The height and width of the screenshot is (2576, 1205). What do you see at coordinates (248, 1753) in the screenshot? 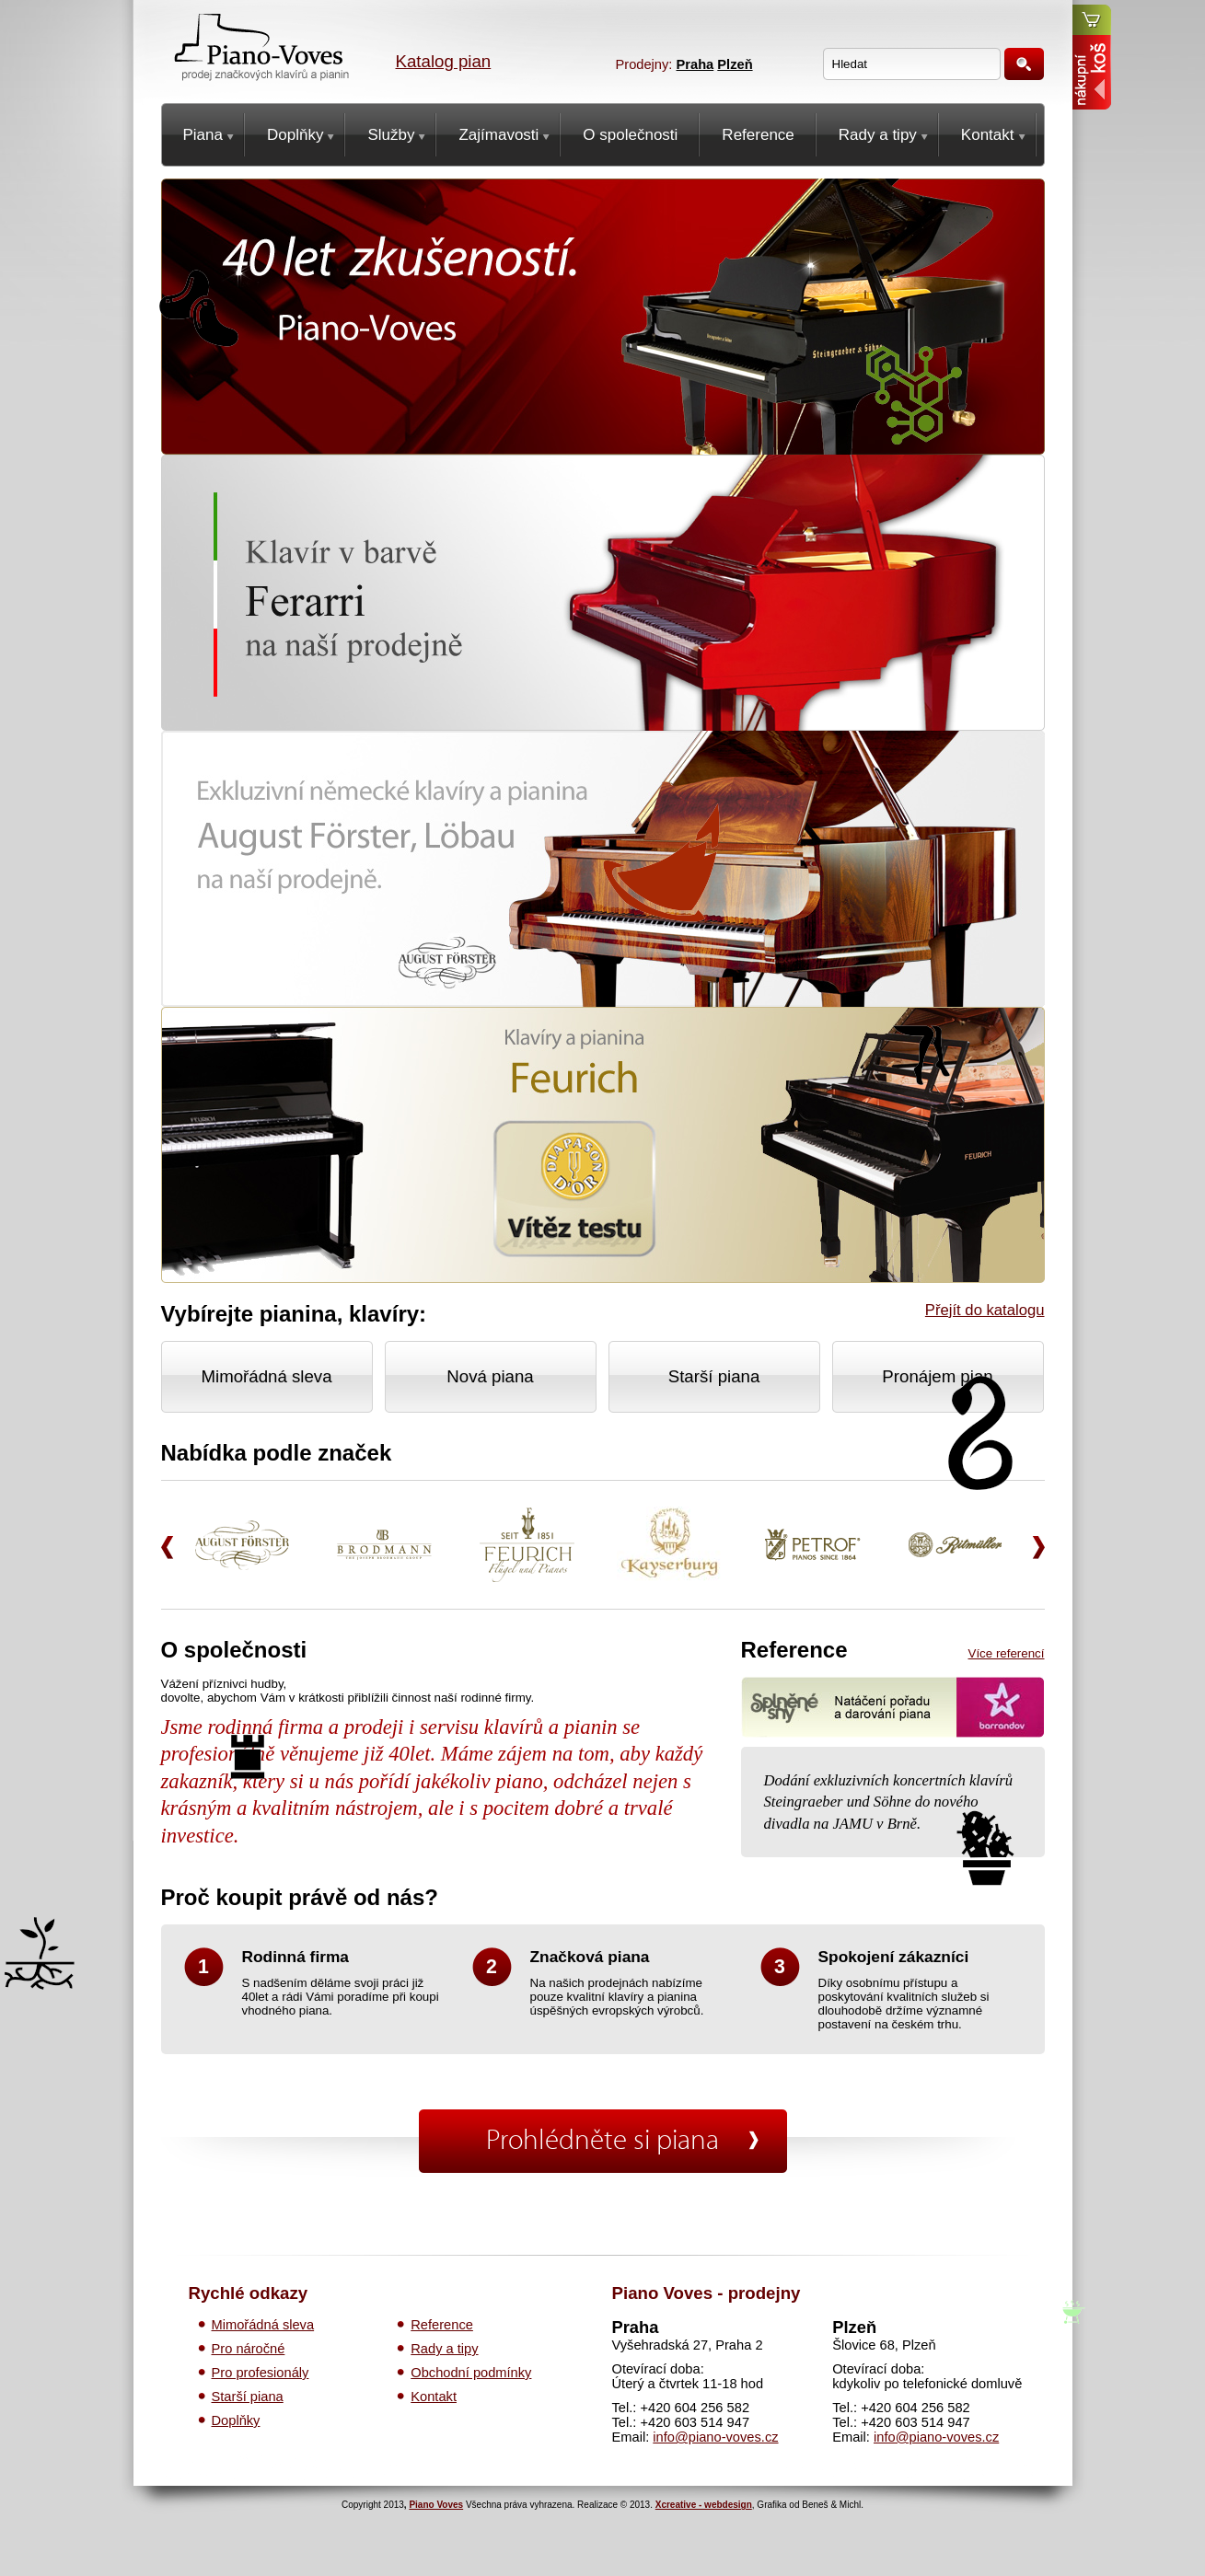
I see `play chess or access chess game` at bounding box center [248, 1753].